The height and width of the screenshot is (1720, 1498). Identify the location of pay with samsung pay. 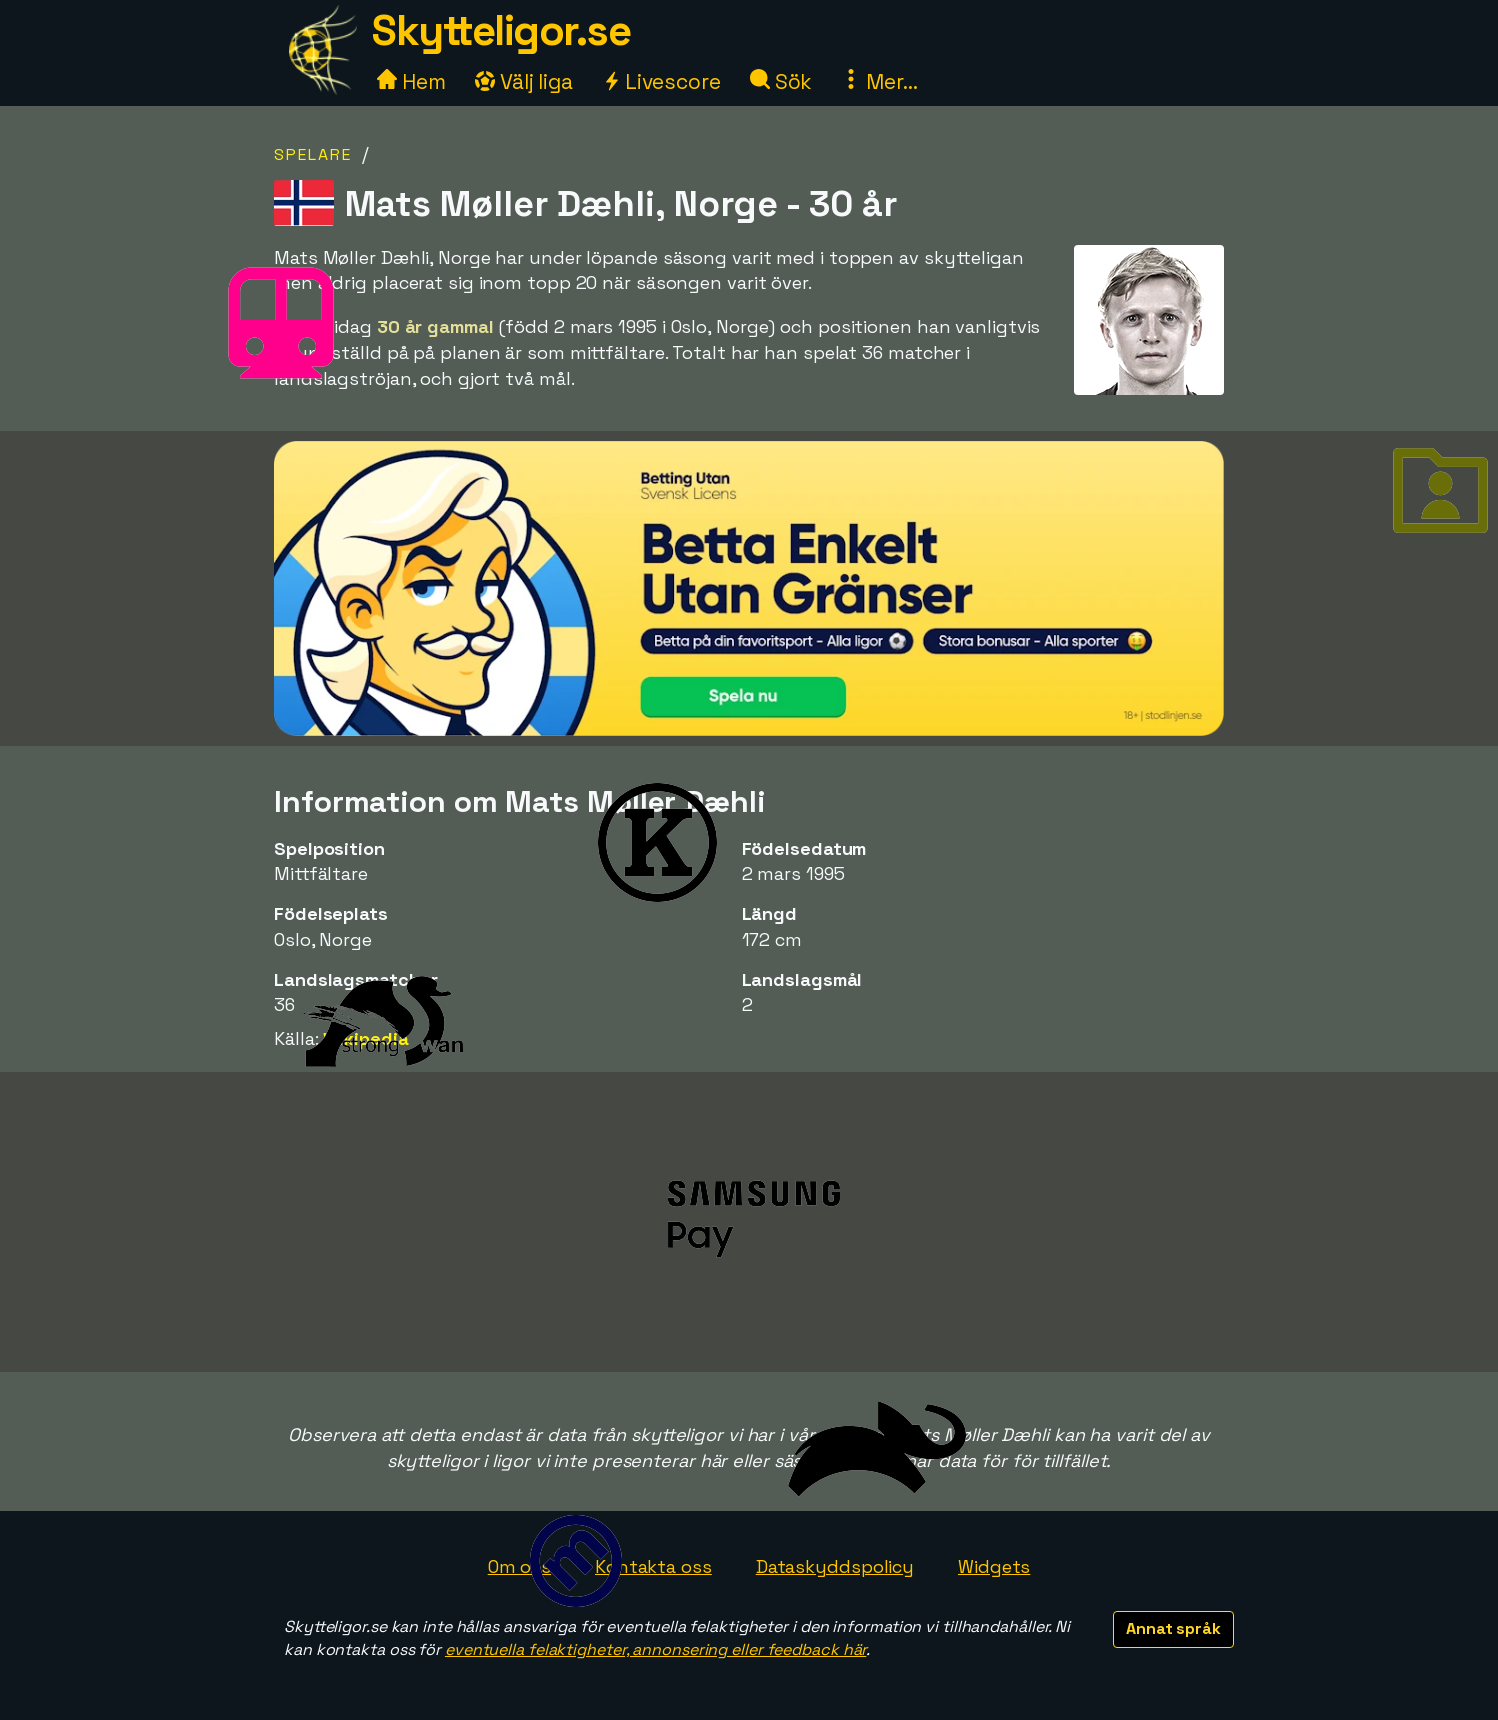
(754, 1219).